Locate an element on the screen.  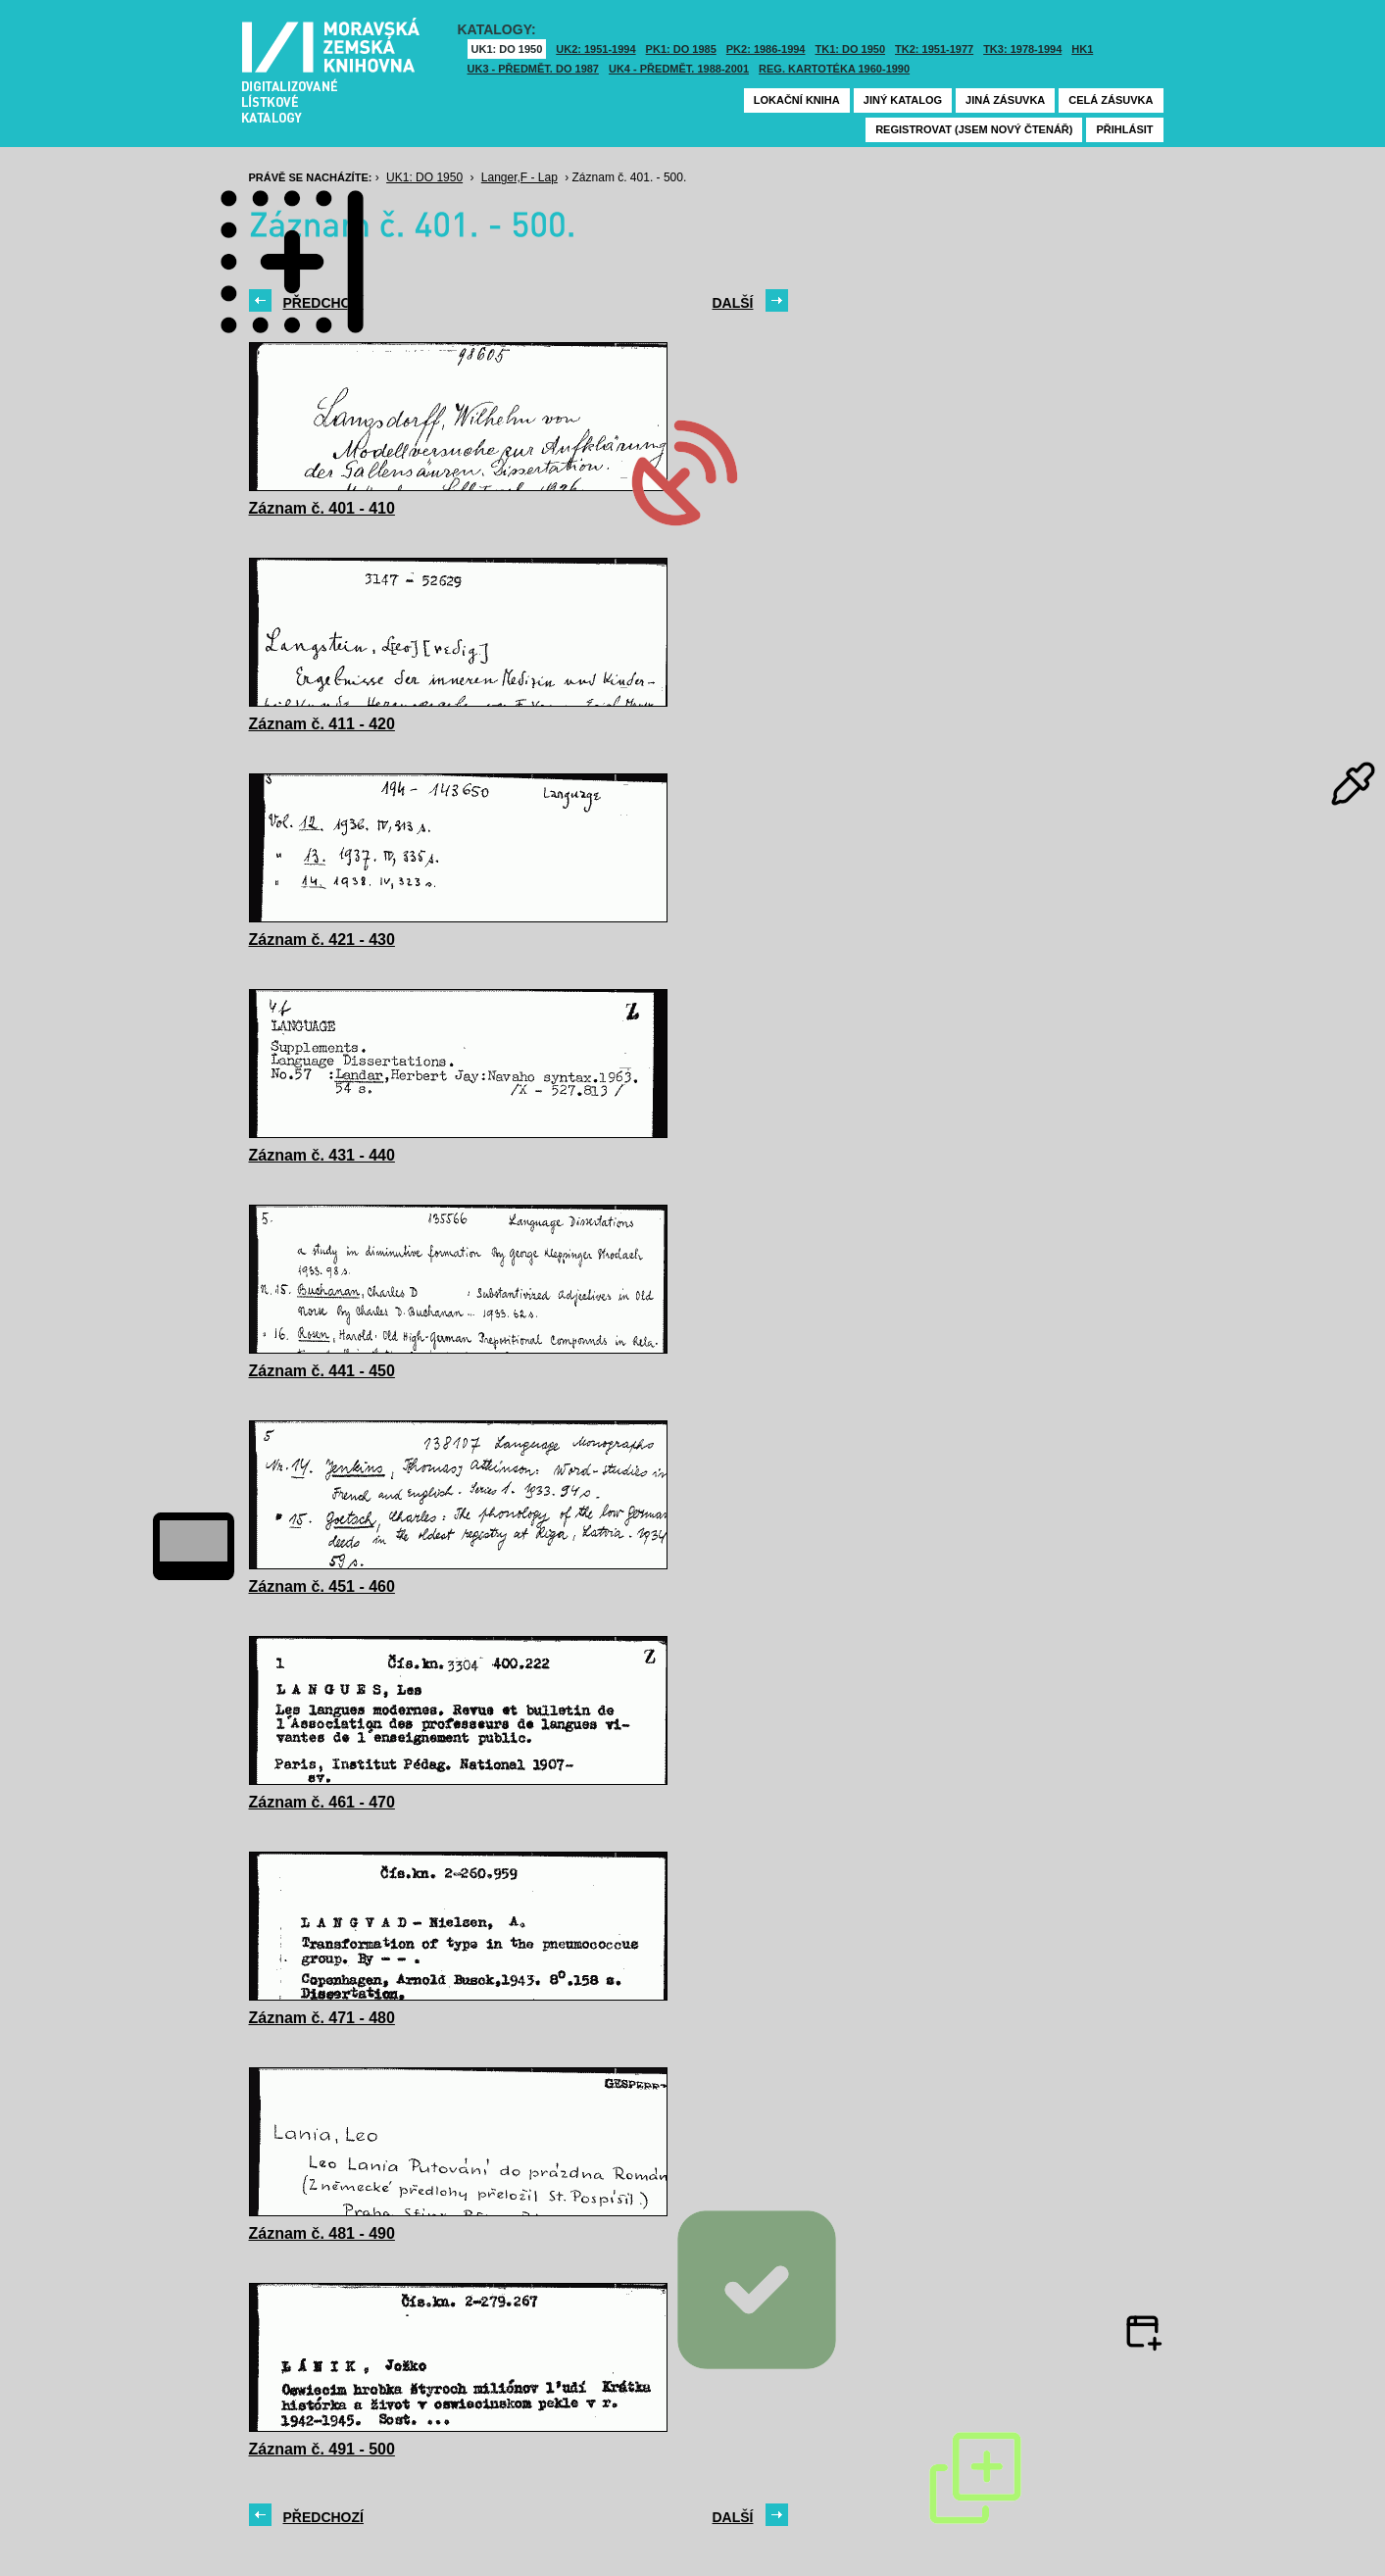
access satellite or broadcast settings is located at coordinates (684, 472).